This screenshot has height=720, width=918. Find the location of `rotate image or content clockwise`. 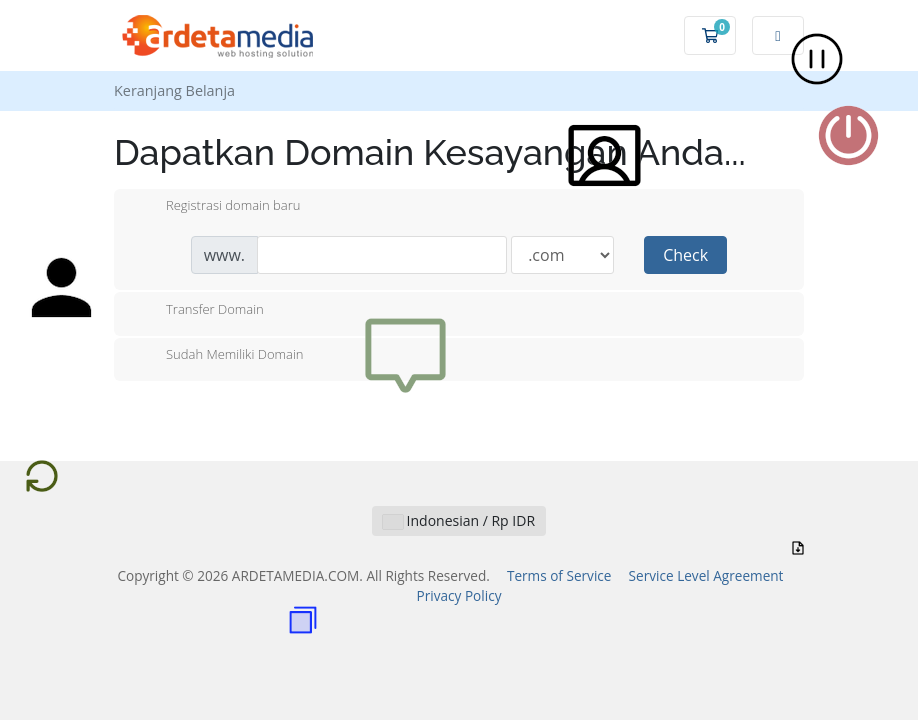

rotate image or content clockwise is located at coordinates (42, 476).